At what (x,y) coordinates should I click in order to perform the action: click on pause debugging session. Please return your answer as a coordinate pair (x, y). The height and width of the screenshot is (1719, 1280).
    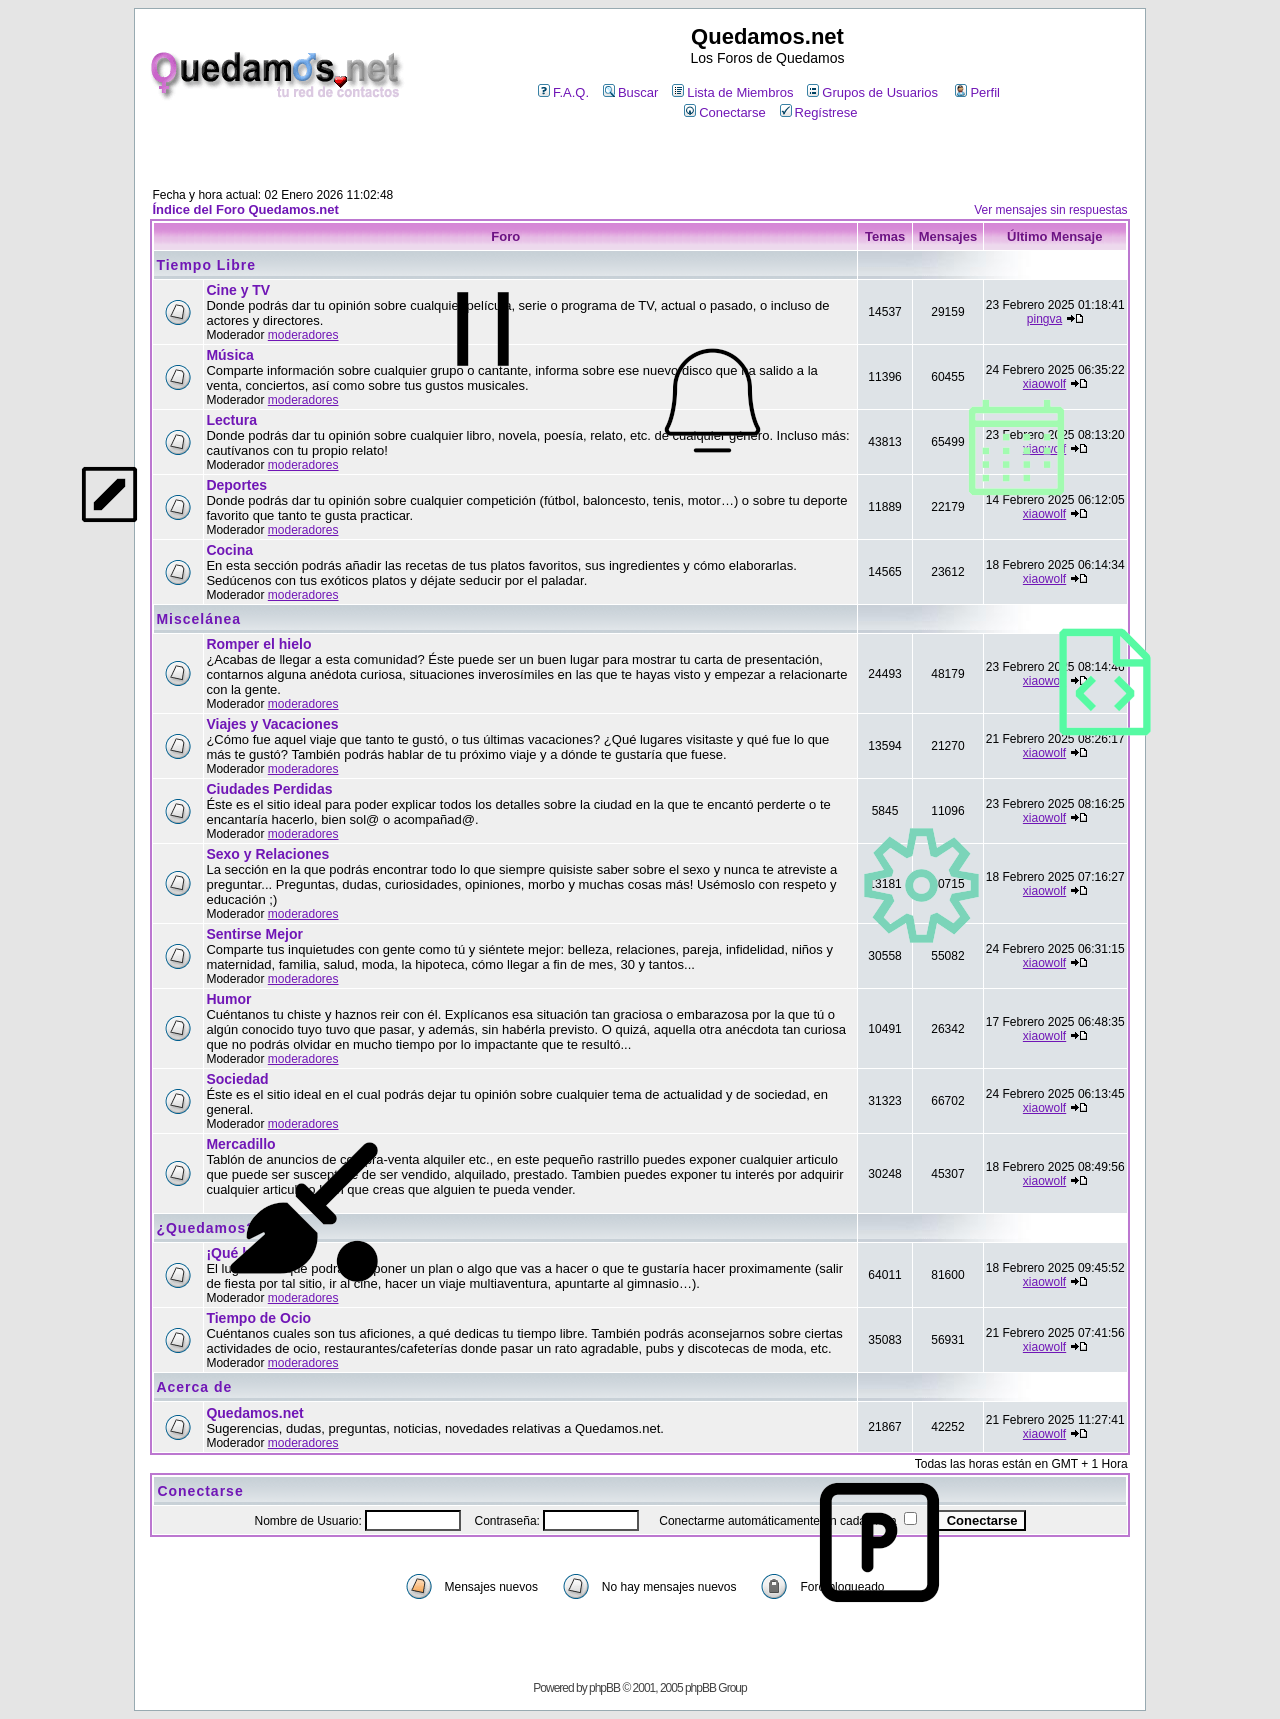
    Looking at the image, I should click on (483, 329).